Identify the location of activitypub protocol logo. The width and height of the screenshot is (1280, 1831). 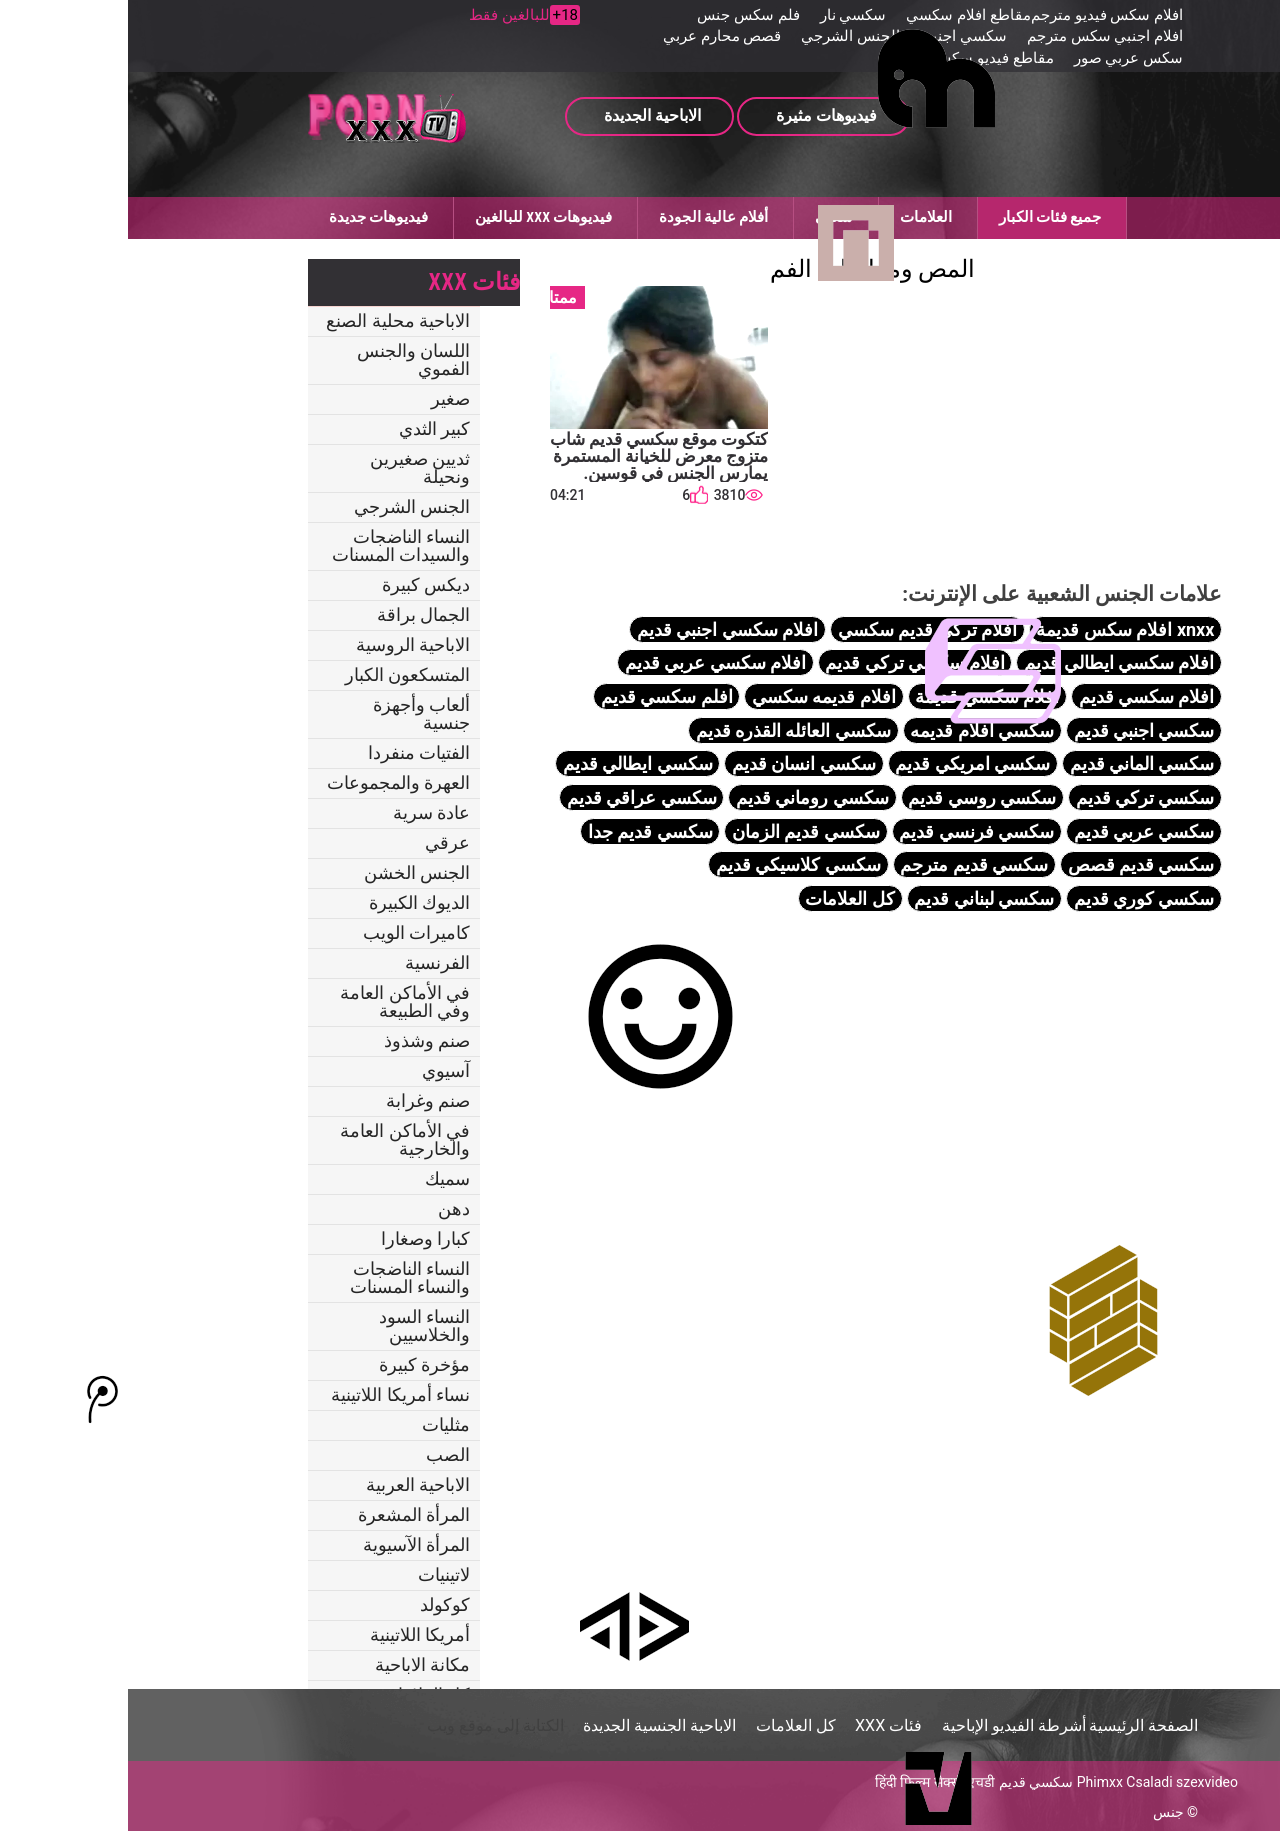
(634, 1626).